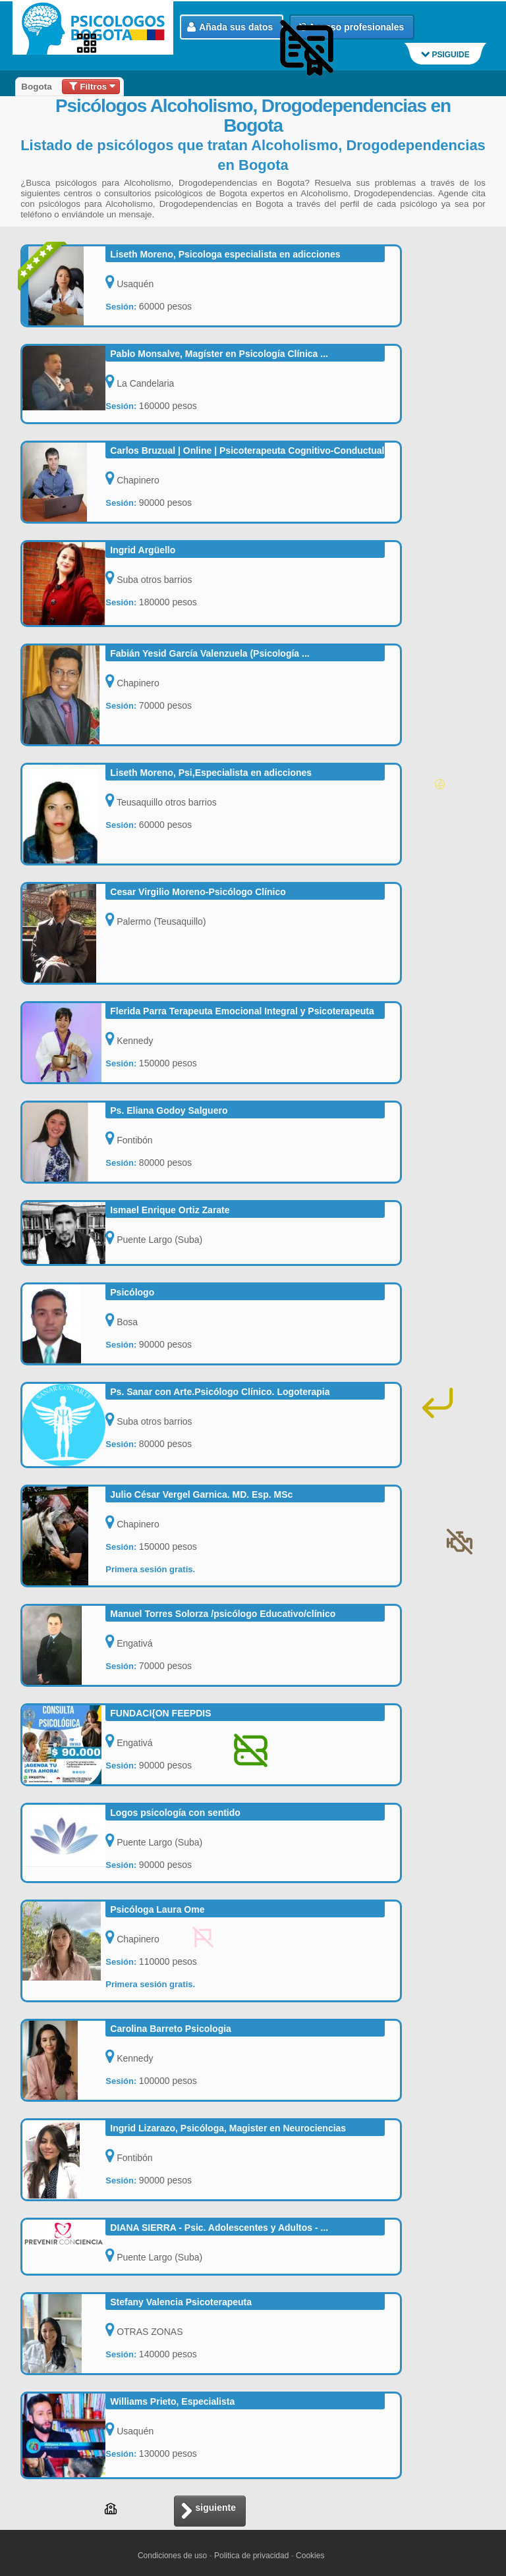 This screenshot has width=506, height=2576. What do you see at coordinates (439, 784) in the screenshot?
I see `switch to asia-australia region` at bounding box center [439, 784].